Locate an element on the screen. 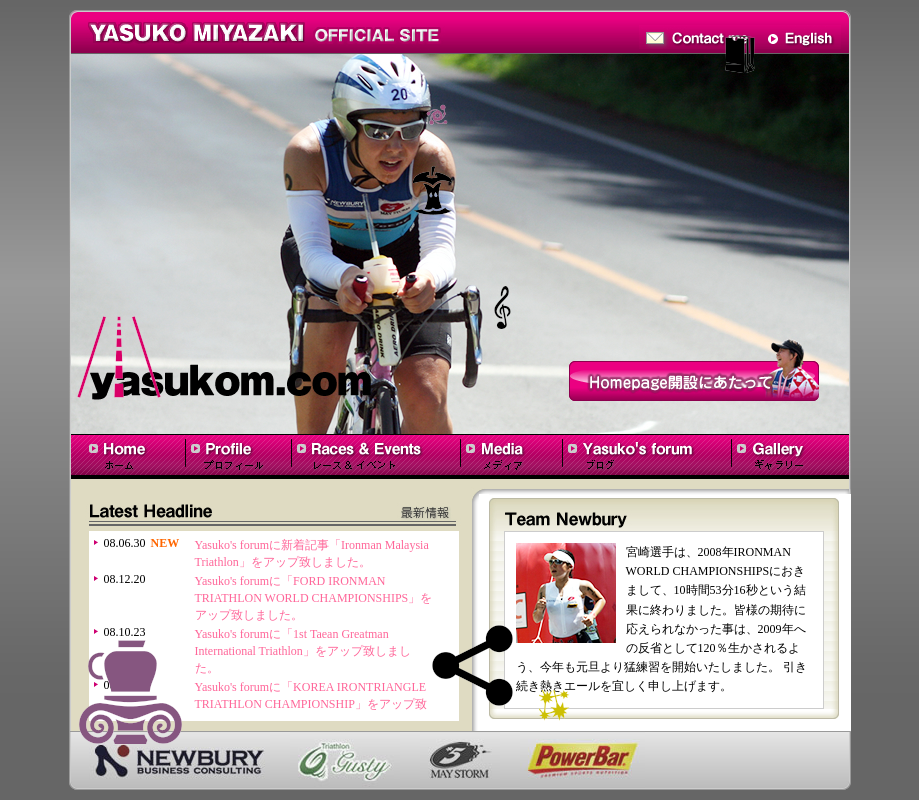 This screenshot has width=919, height=800. decorative item or artifact in a game inventory is located at coordinates (130, 691).